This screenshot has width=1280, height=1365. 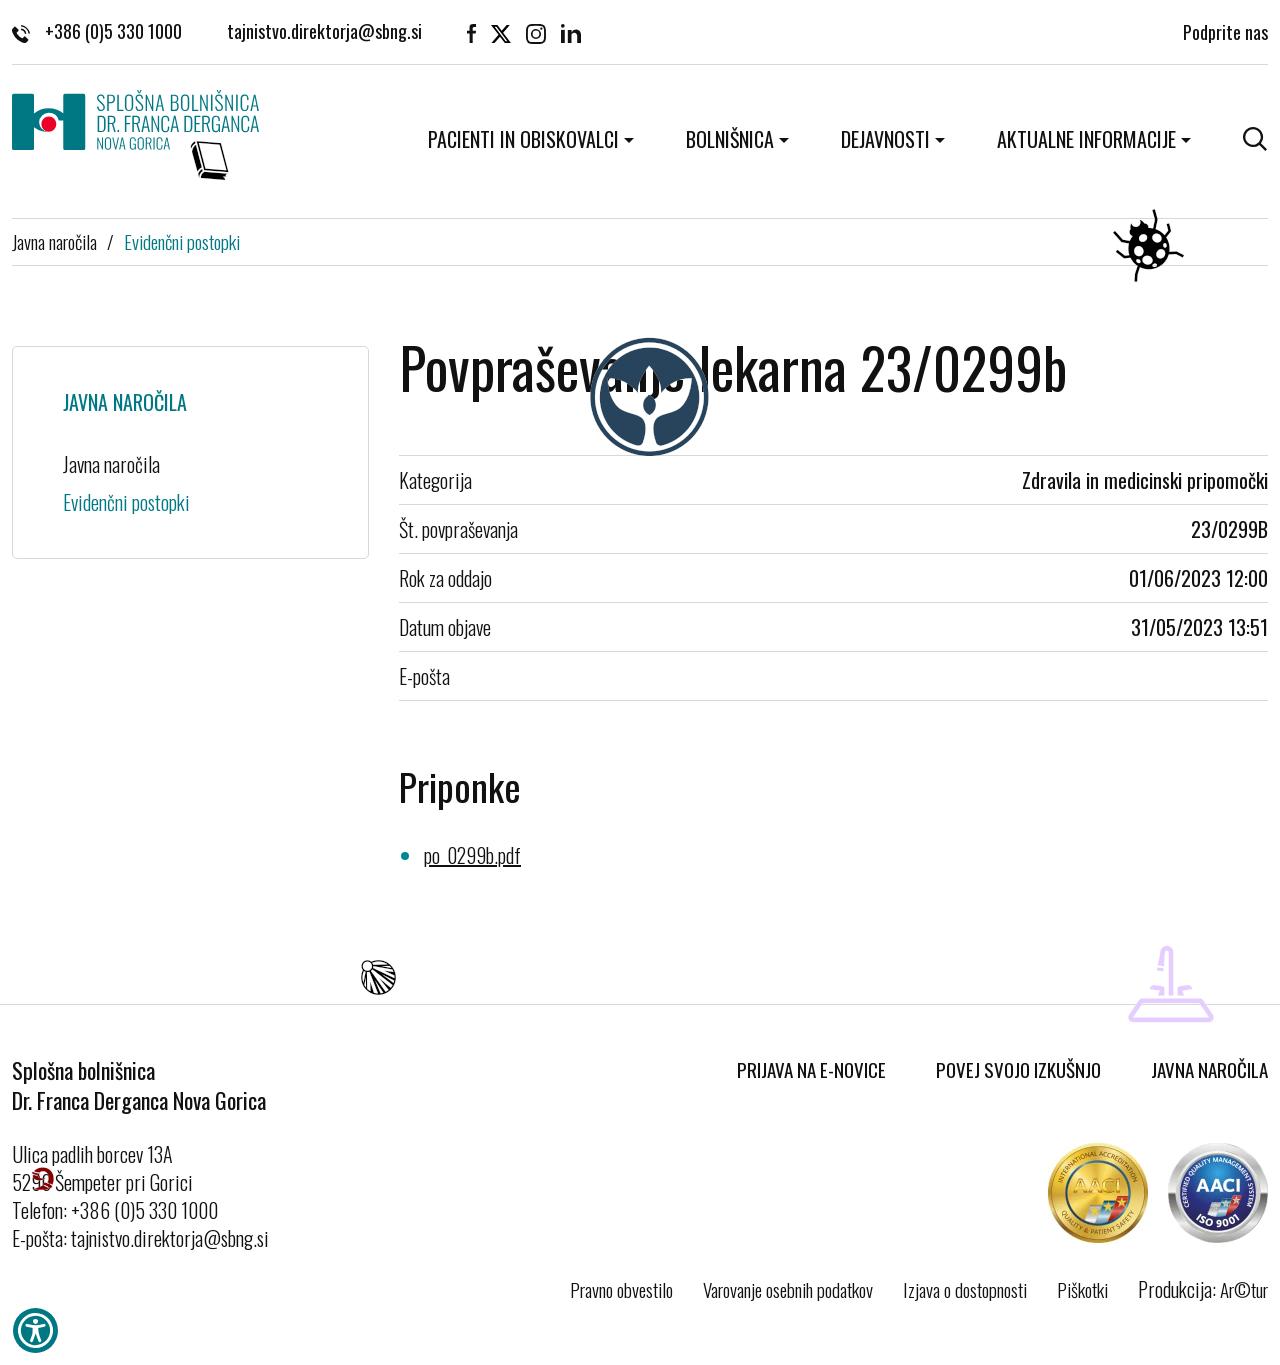 I want to click on report a bug or software issue, so click(x=1148, y=245).